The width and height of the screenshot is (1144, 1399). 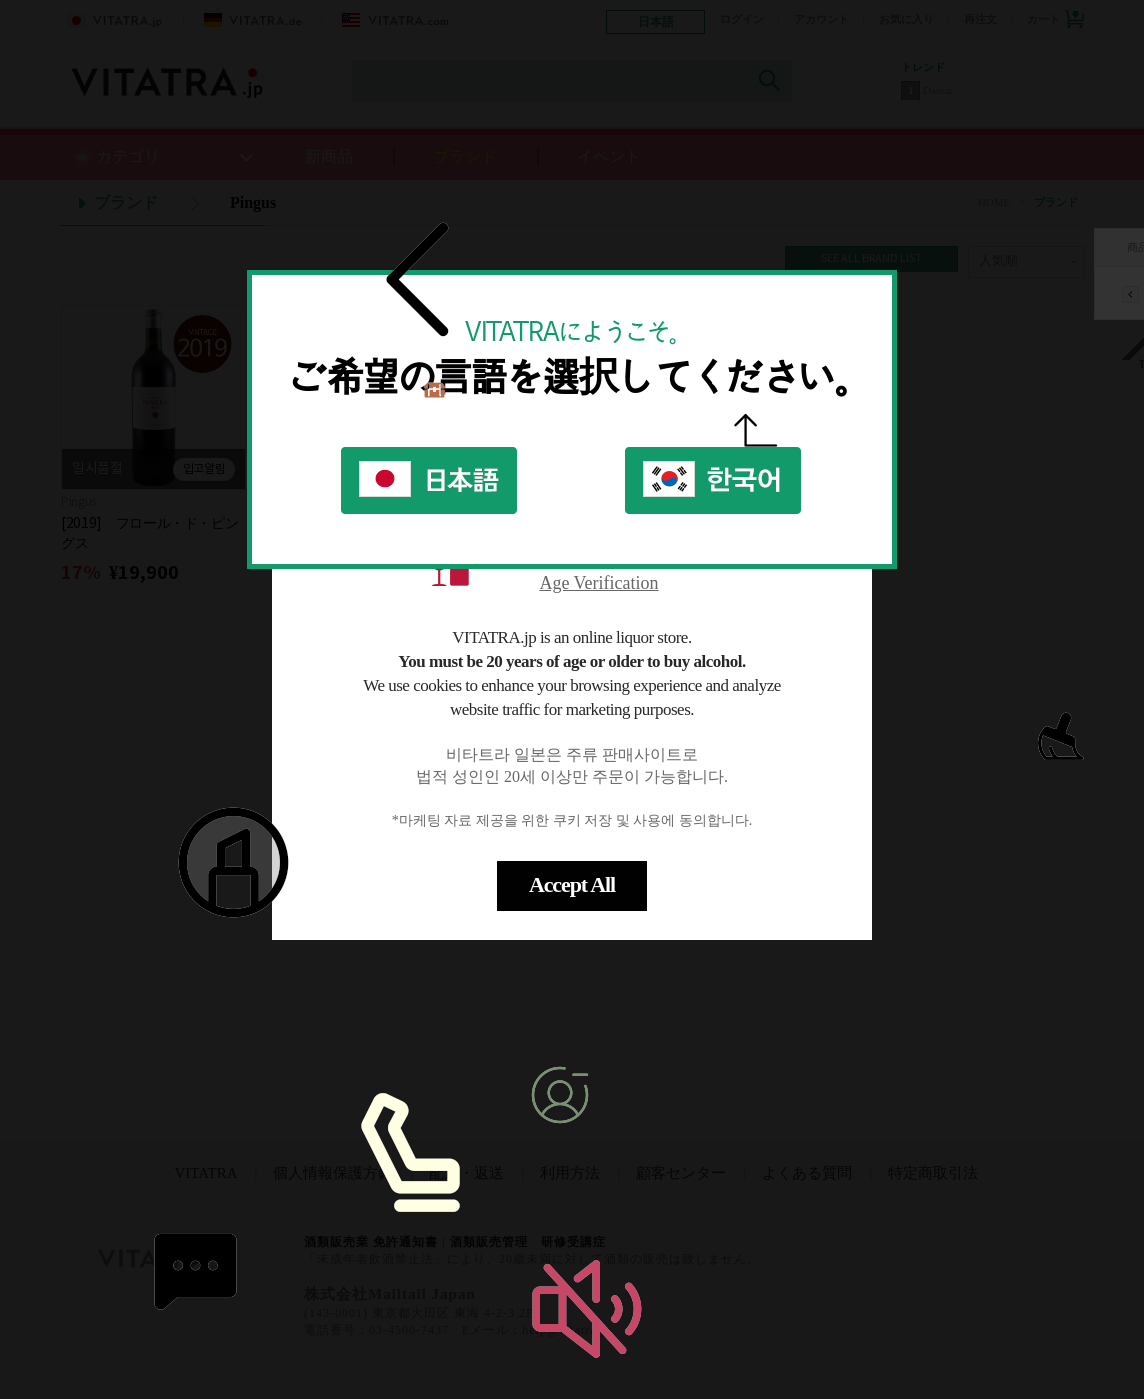 What do you see at coordinates (1060, 738) in the screenshot?
I see `clear or sweep away items` at bounding box center [1060, 738].